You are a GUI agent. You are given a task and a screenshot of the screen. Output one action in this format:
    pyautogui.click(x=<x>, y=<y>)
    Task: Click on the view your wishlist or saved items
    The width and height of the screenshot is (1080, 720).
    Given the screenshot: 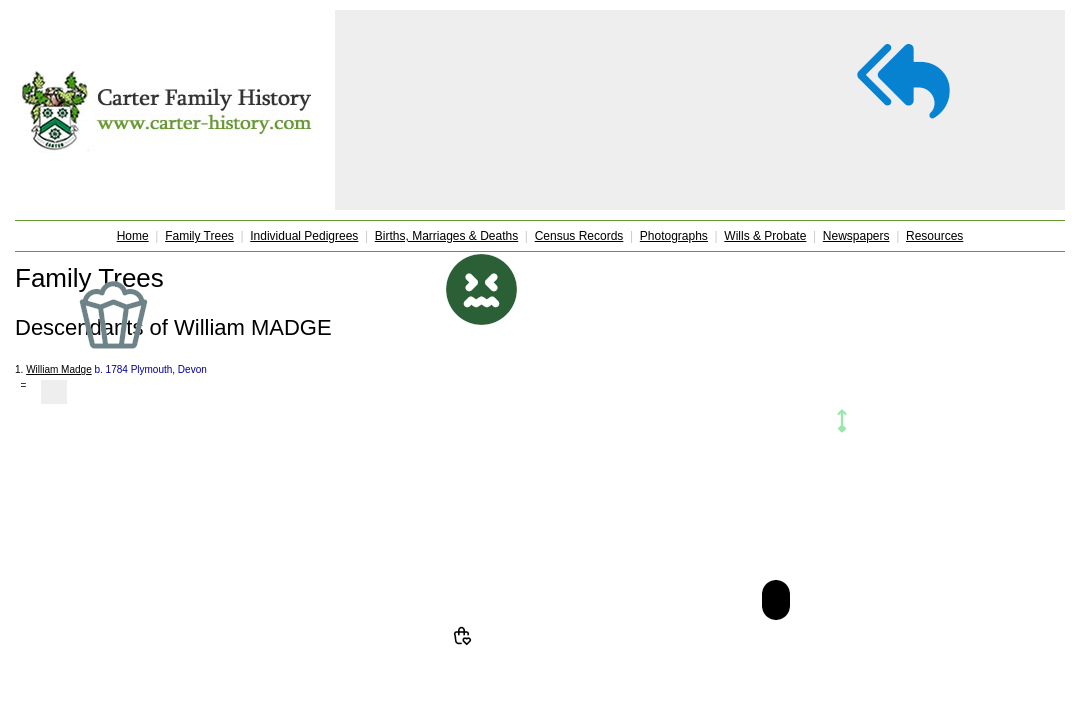 What is the action you would take?
    pyautogui.click(x=461, y=635)
    